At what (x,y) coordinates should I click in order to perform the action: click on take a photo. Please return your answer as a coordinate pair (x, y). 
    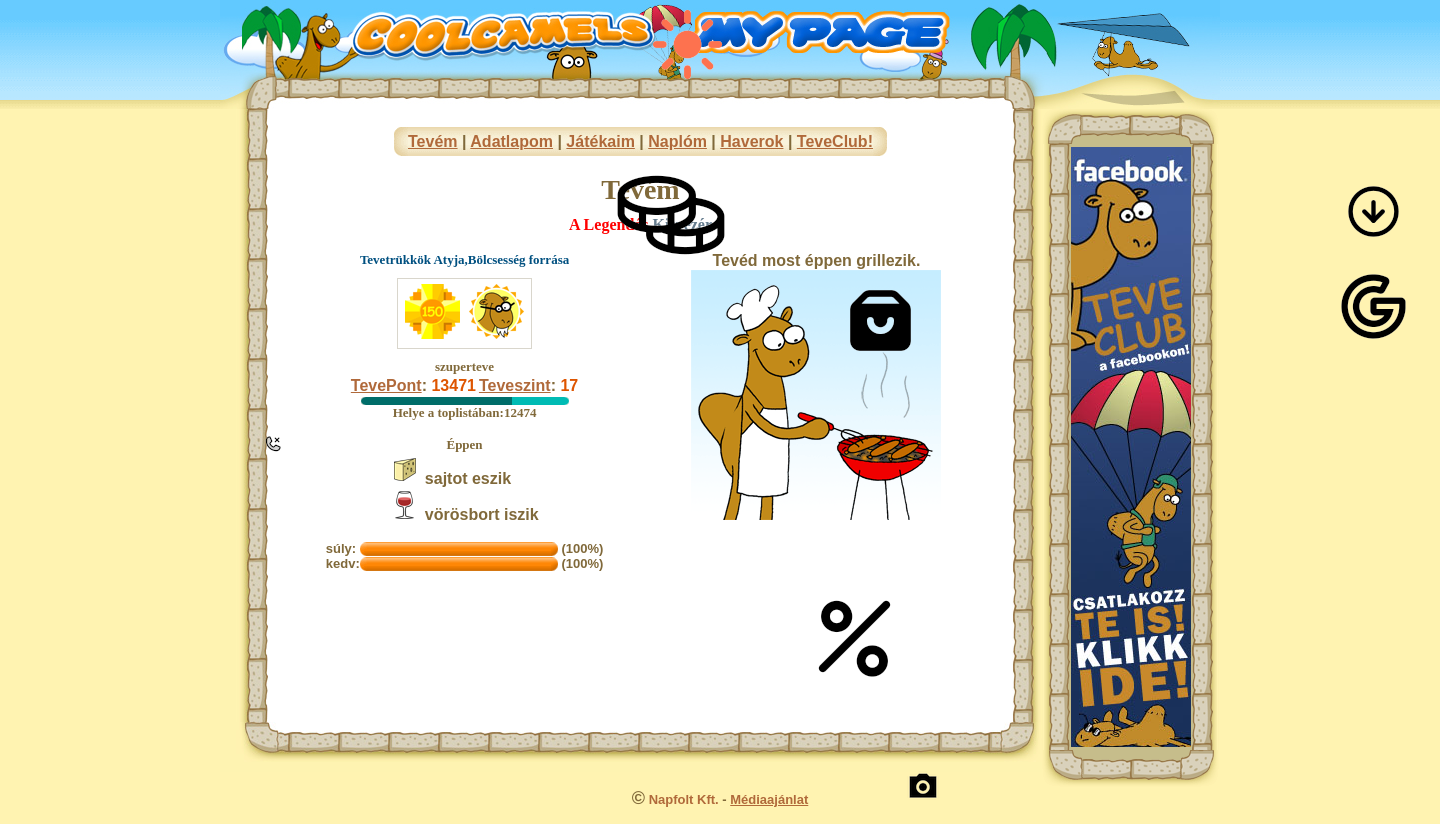
    Looking at the image, I should click on (923, 787).